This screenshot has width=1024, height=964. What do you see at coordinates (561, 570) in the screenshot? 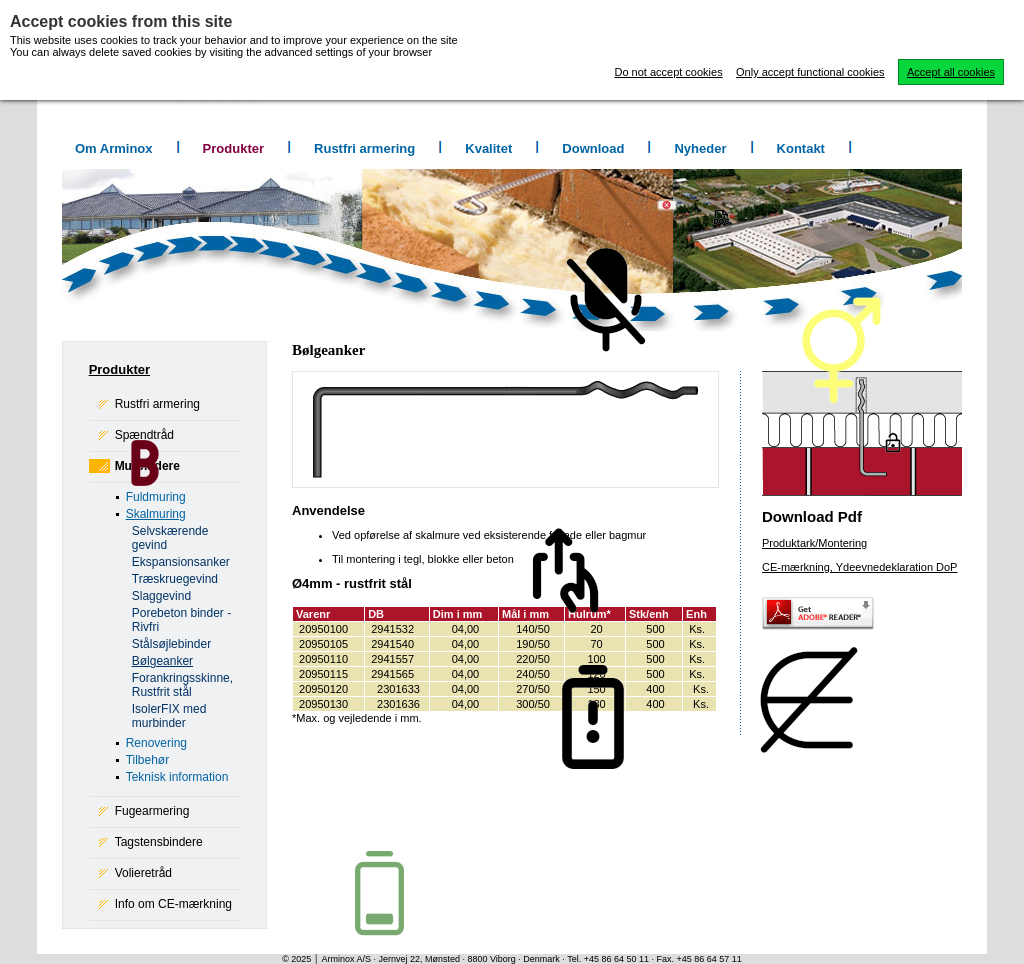
I see `deposit or transfer funds` at bounding box center [561, 570].